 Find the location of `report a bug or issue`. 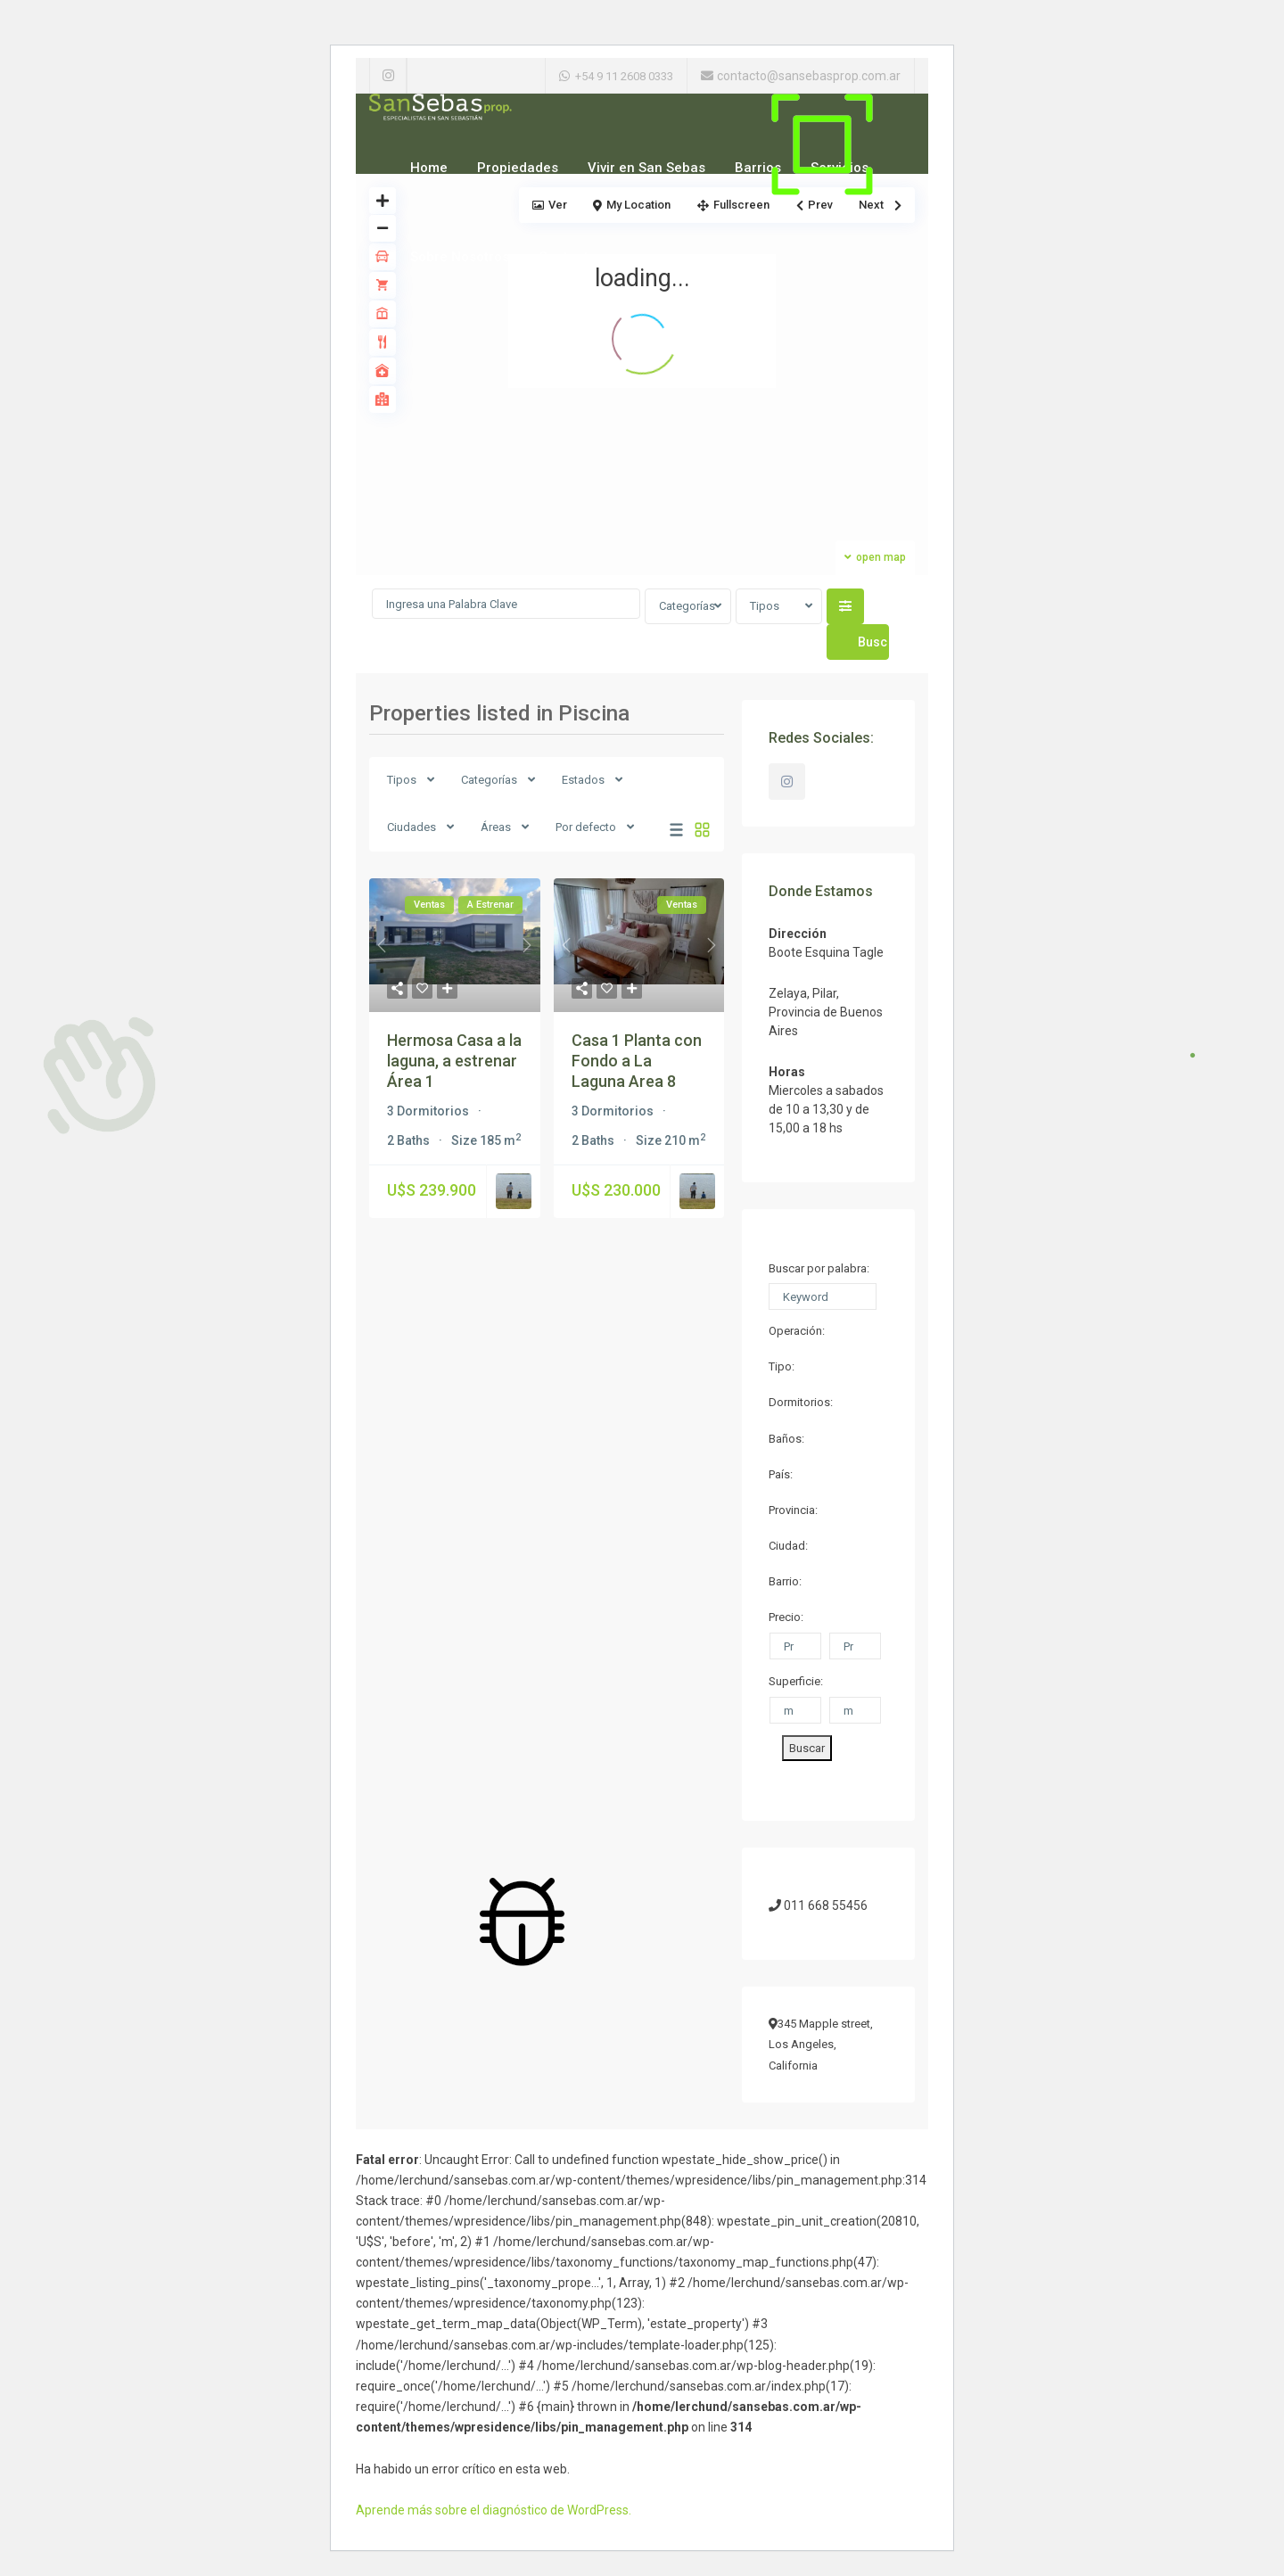

report a bug or issue is located at coordinates (522, 1920).